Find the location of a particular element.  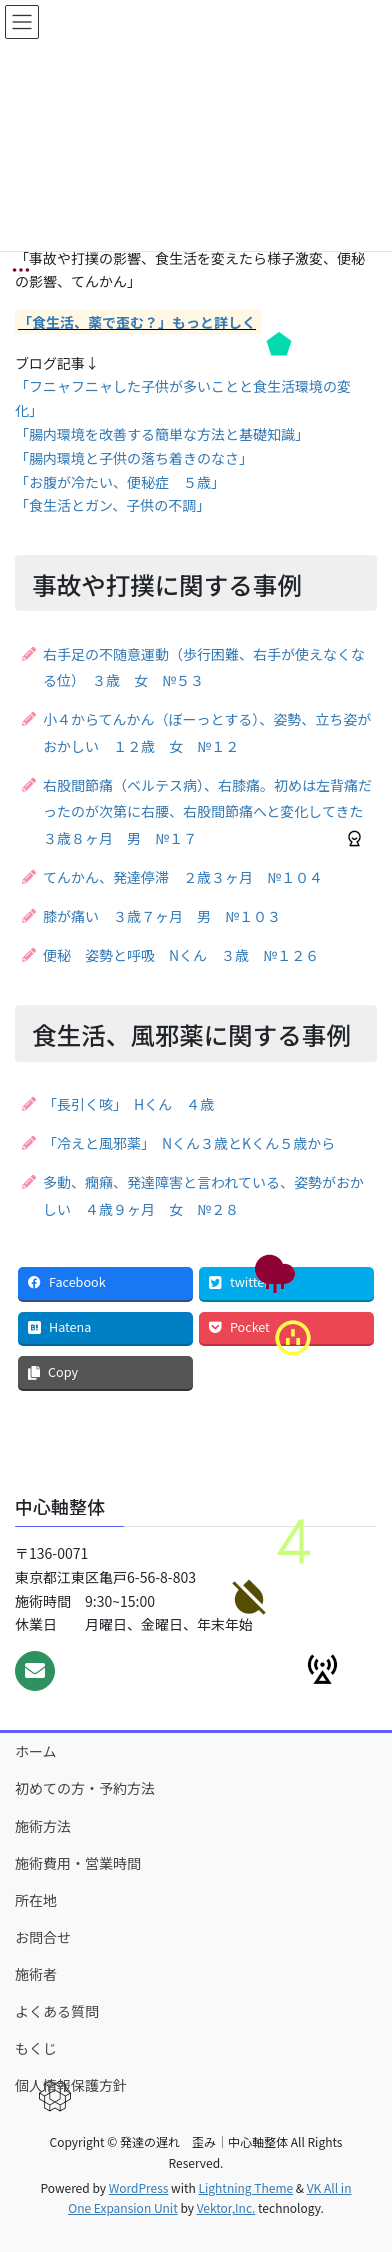

disable blur effect is located at coordinates (249, 1598).